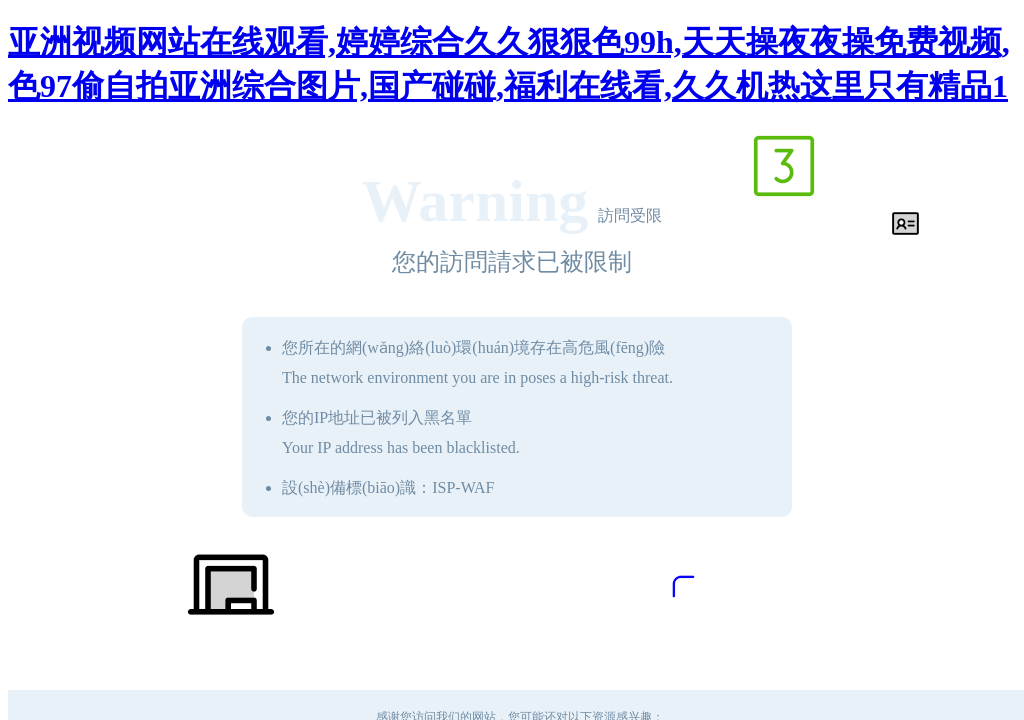  I want to click on view your profile or identification details, so click(905, 223).